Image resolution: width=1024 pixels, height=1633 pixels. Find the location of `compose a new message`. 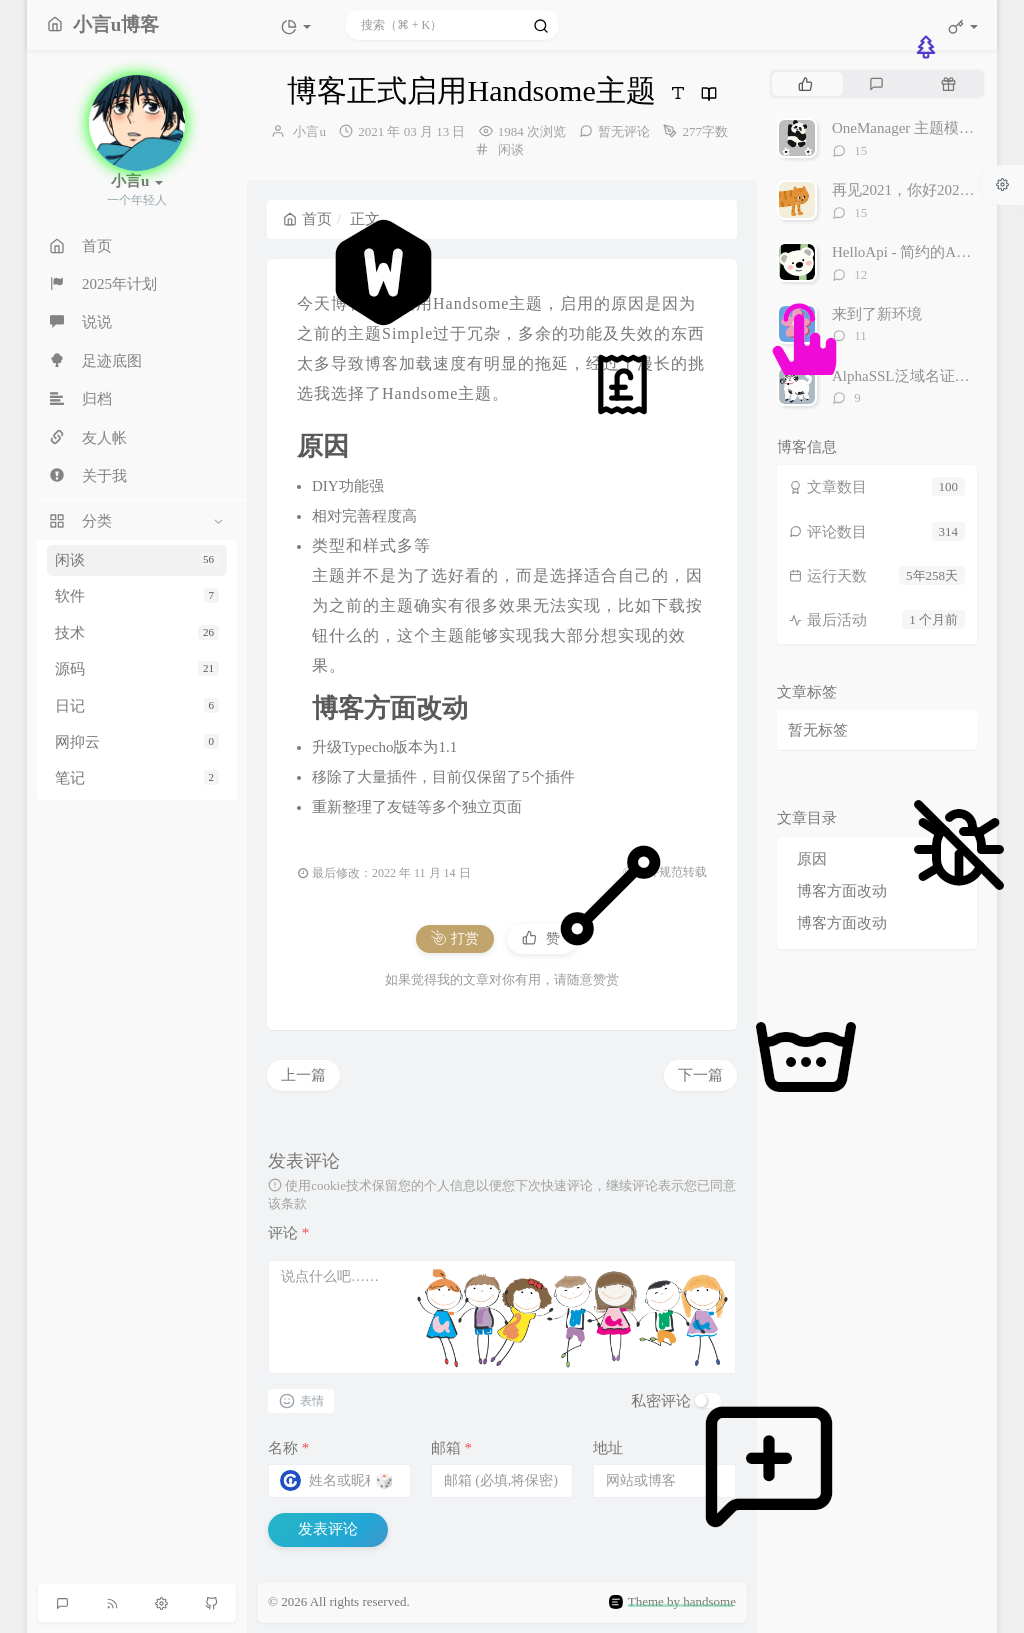

compose a new message is located at coordinates (769, 1464).